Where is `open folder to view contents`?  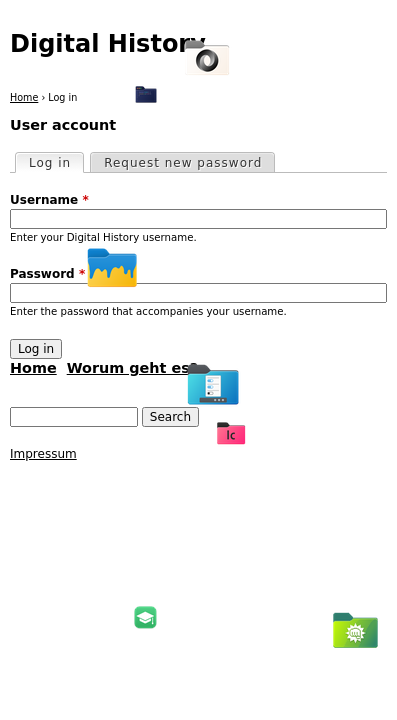
open folder to view contents is located at coordinates (112, 269).